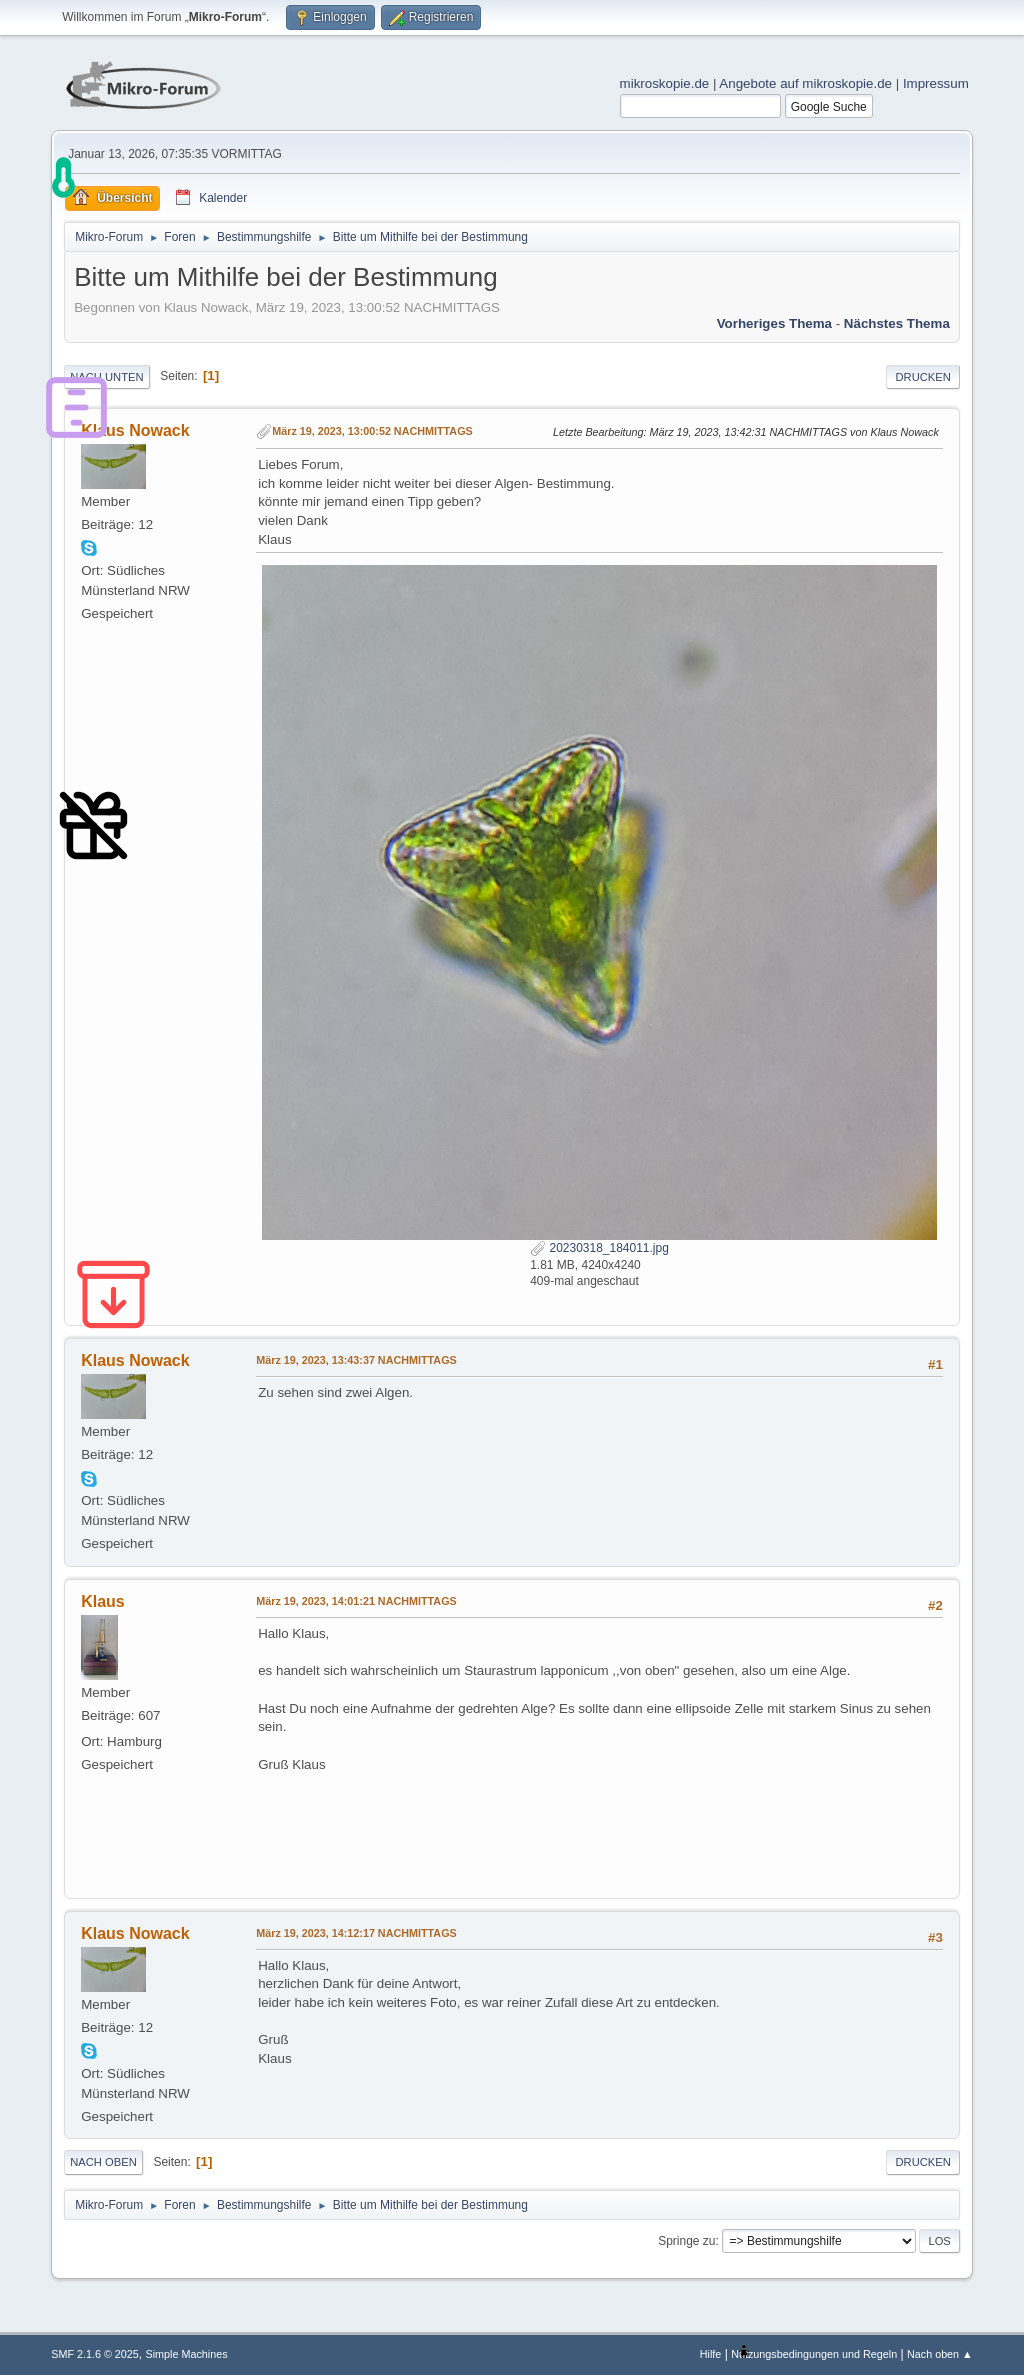  Describe the element at coordinates (93, 825) in the screenshot. I see `gift or reward unavailable` at that location.